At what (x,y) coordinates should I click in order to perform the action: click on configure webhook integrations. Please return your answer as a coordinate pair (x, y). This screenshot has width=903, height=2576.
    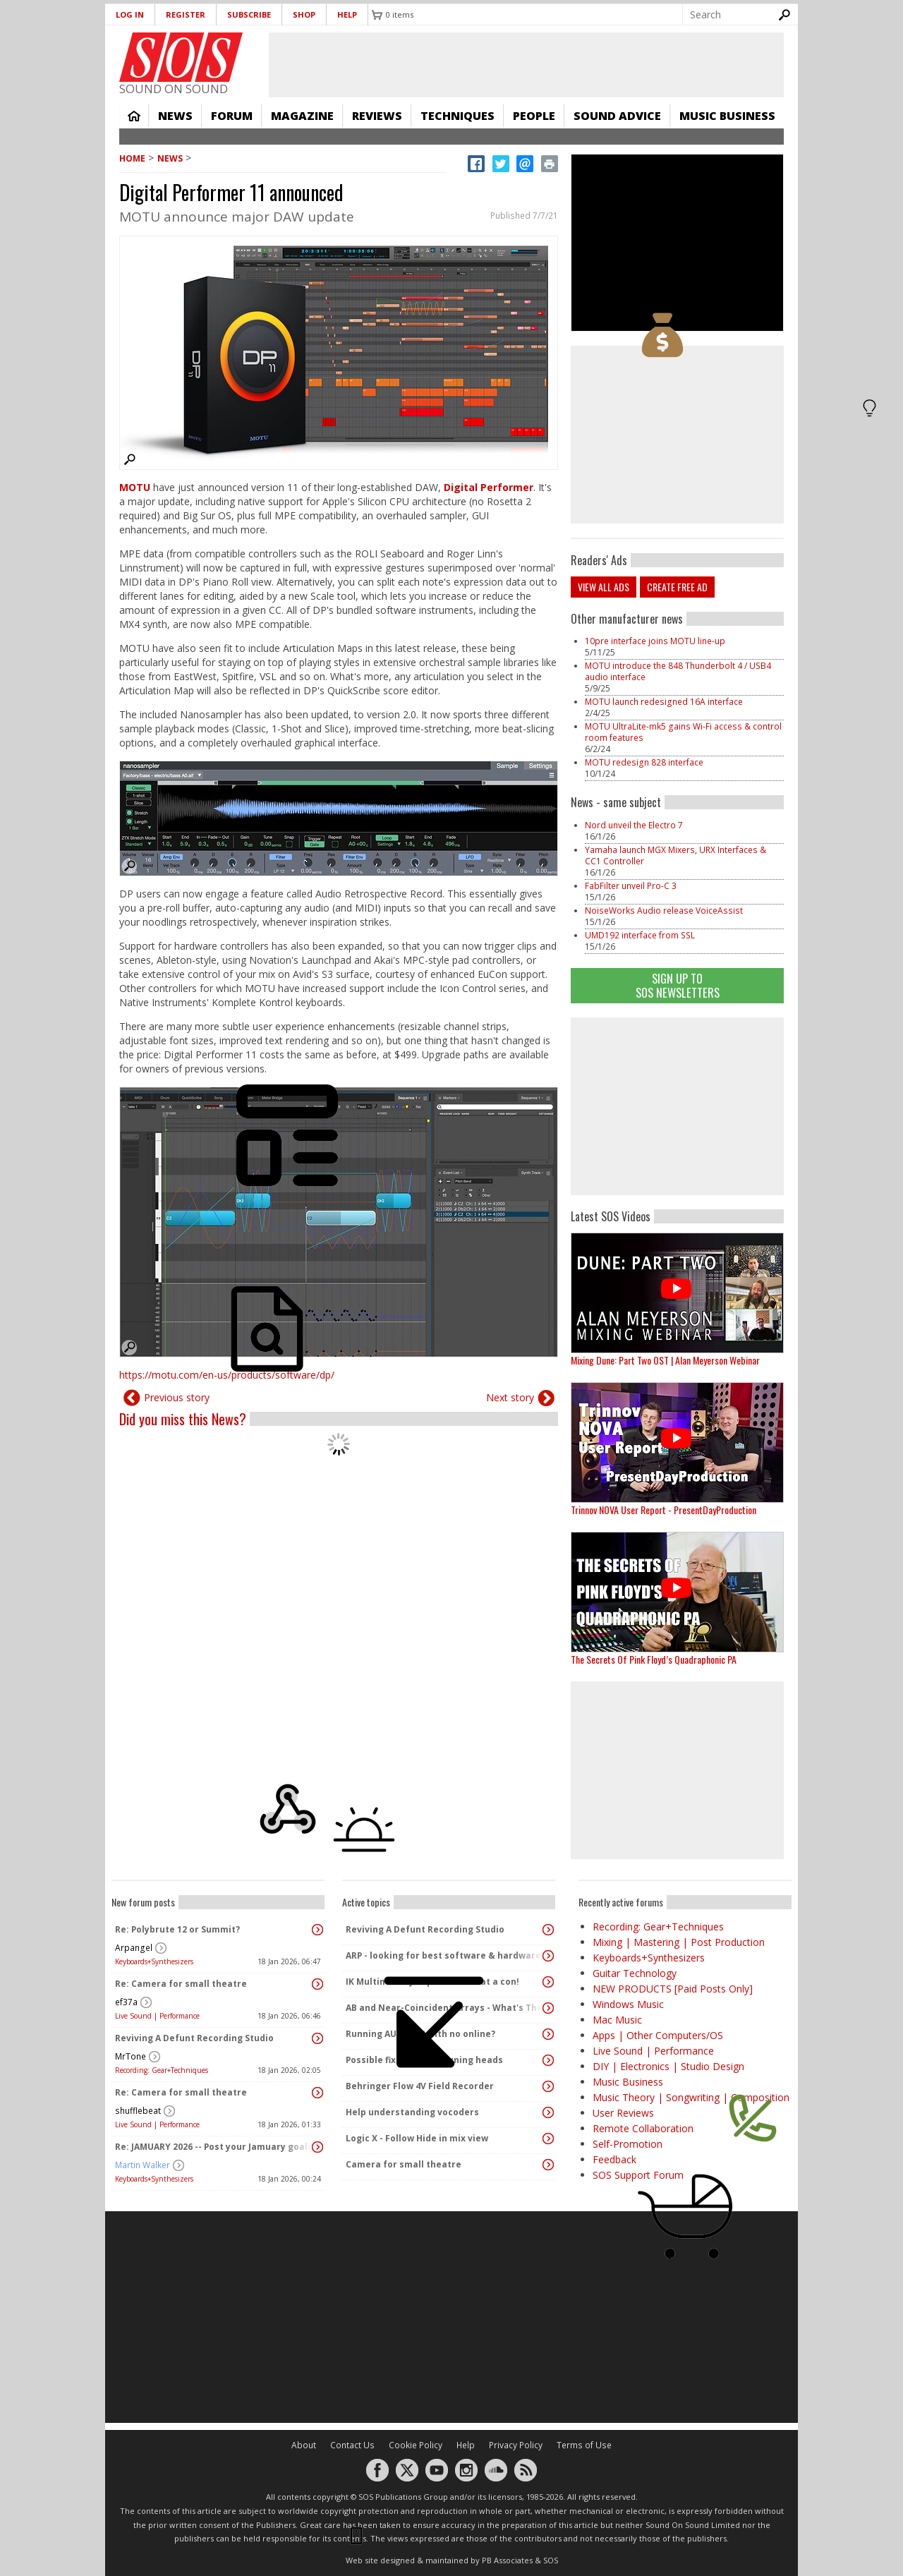
    Looking at the image, I should click on (288, 1812).